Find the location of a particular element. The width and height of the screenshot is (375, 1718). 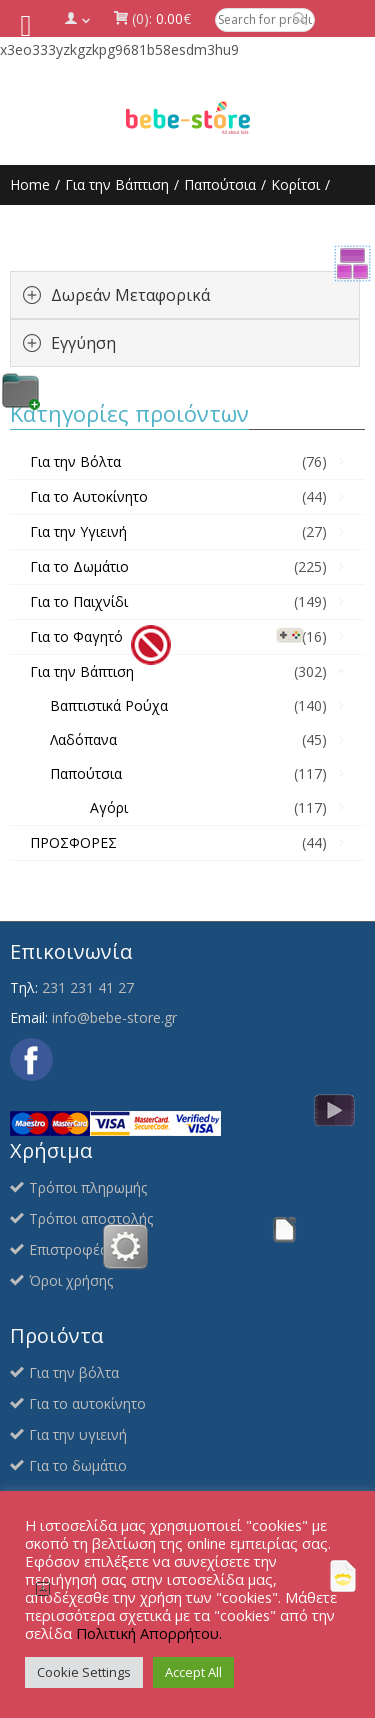

delete or remove selected item is located at coordinates (151, 645).